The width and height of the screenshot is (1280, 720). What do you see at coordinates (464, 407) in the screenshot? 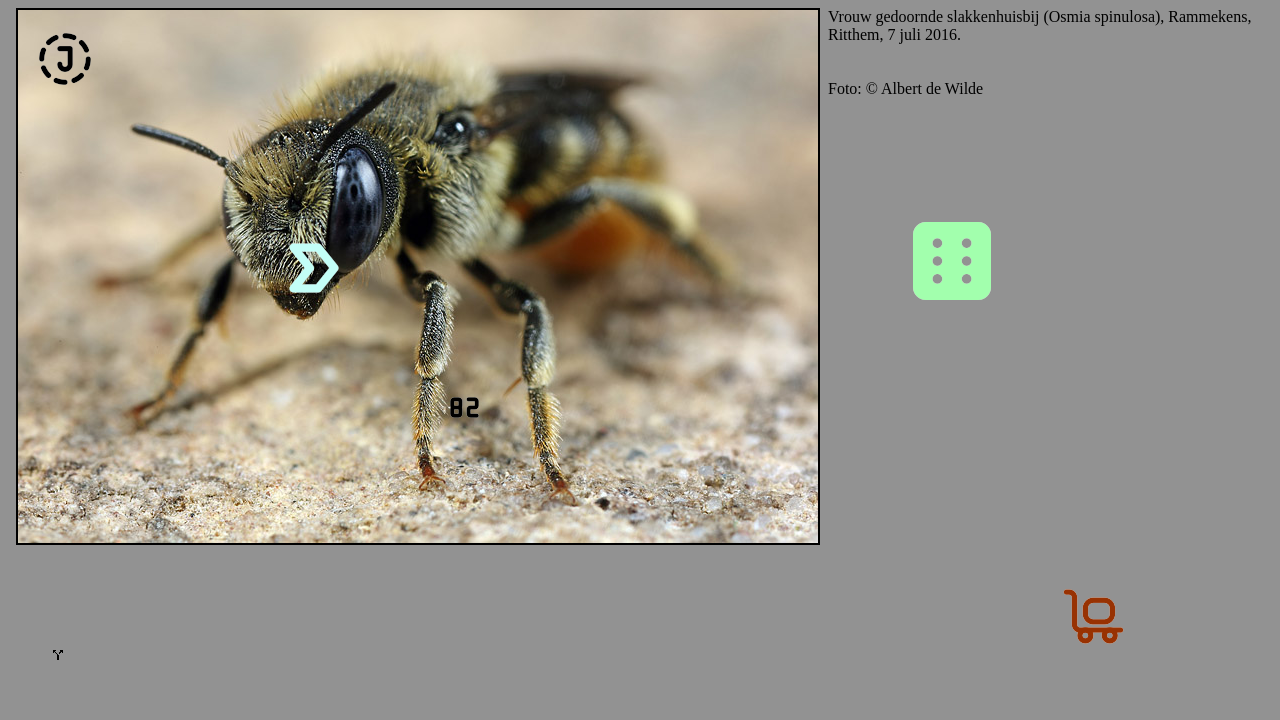
I see `displays the number 82 as a label or badge` at bounding box center [464, 407].